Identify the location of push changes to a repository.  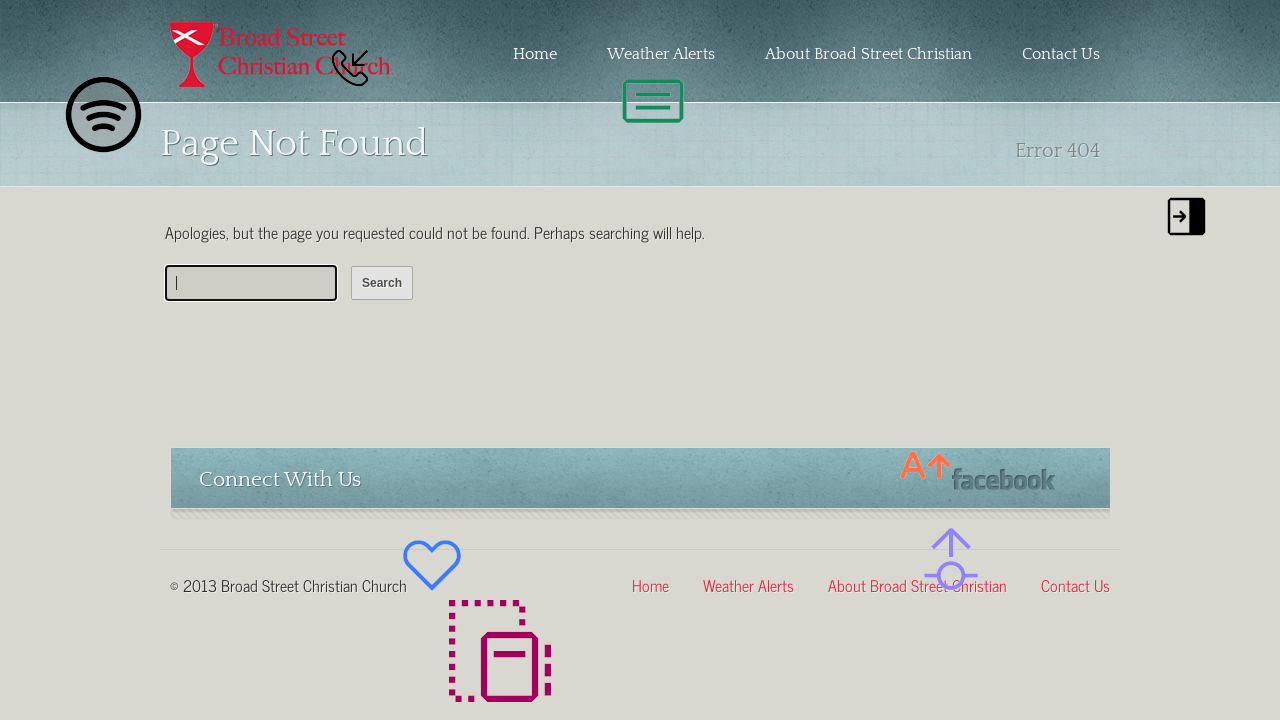
(949, 557).